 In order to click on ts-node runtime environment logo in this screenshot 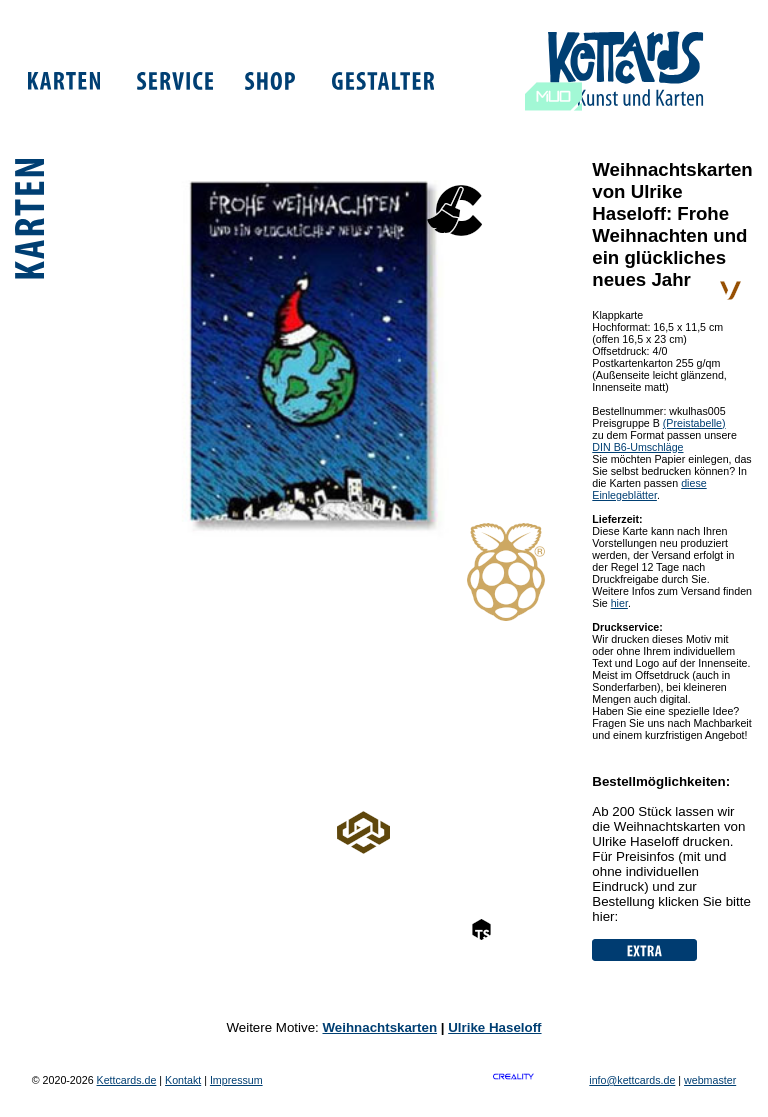, I will do `click(481, 929)`.